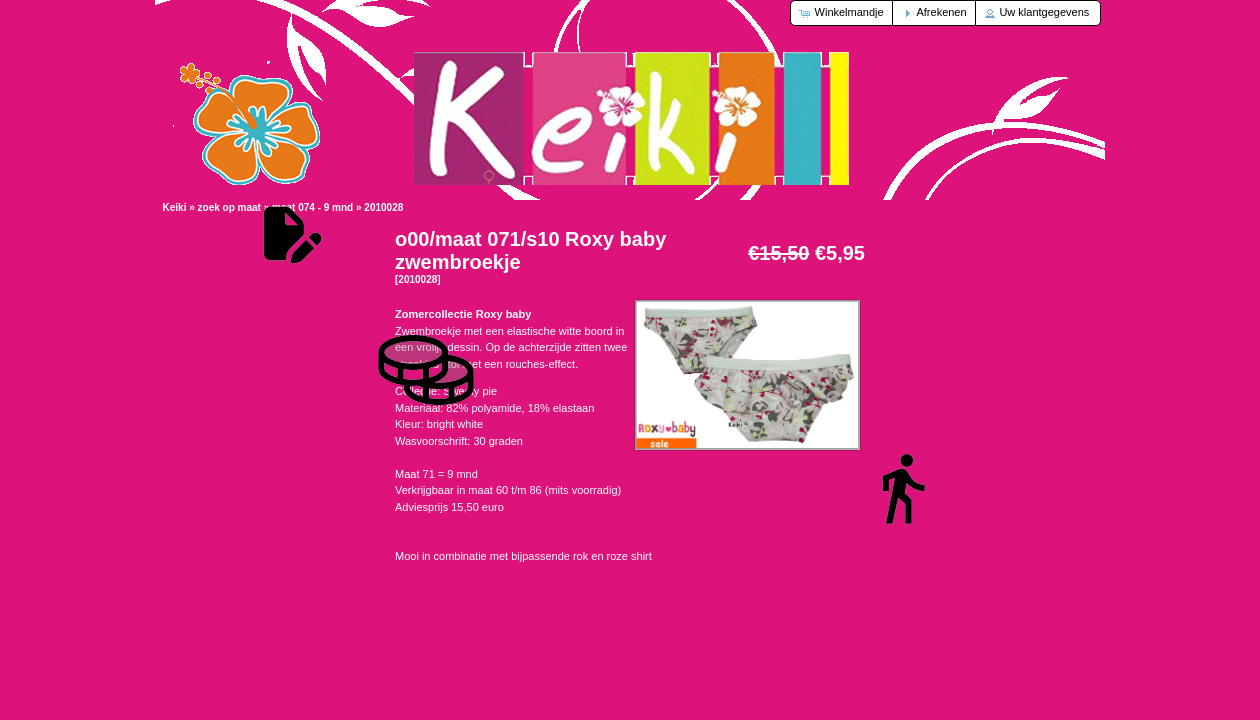 The height and width of the screenshot is (720, 1260). I want to click on edit this document, so click(290, 233).